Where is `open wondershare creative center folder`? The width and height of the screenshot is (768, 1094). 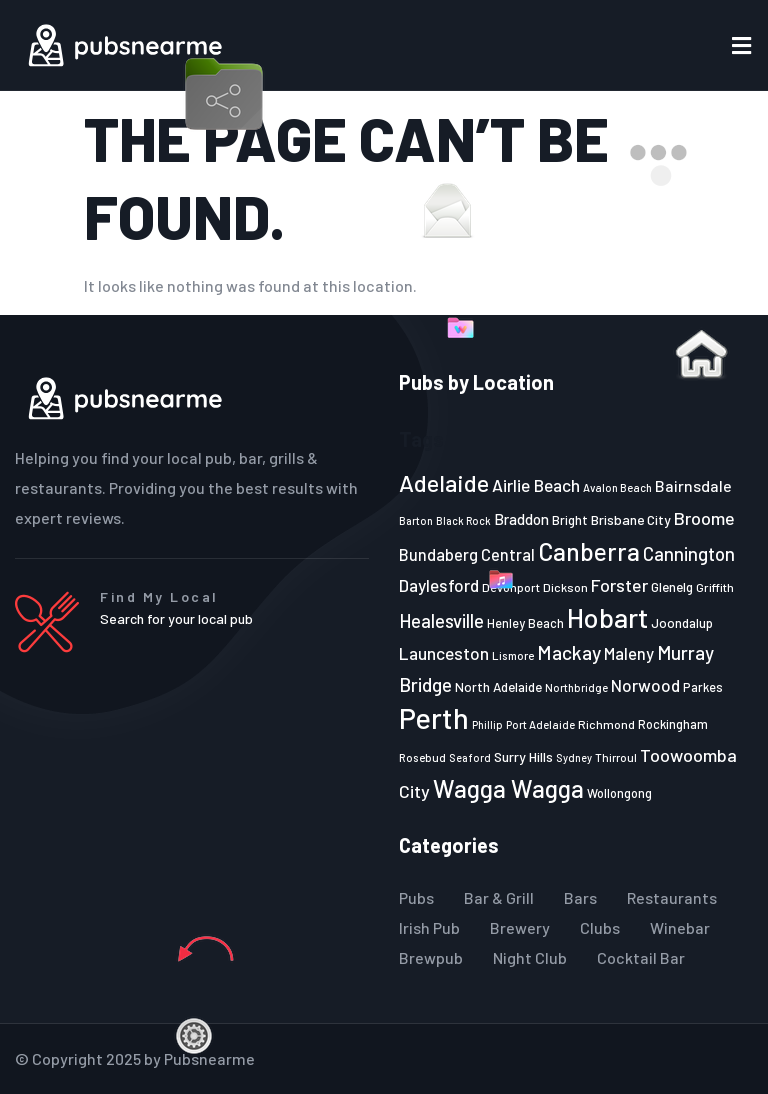
open wondershare creative center folder is located at coordinates (460, 328).